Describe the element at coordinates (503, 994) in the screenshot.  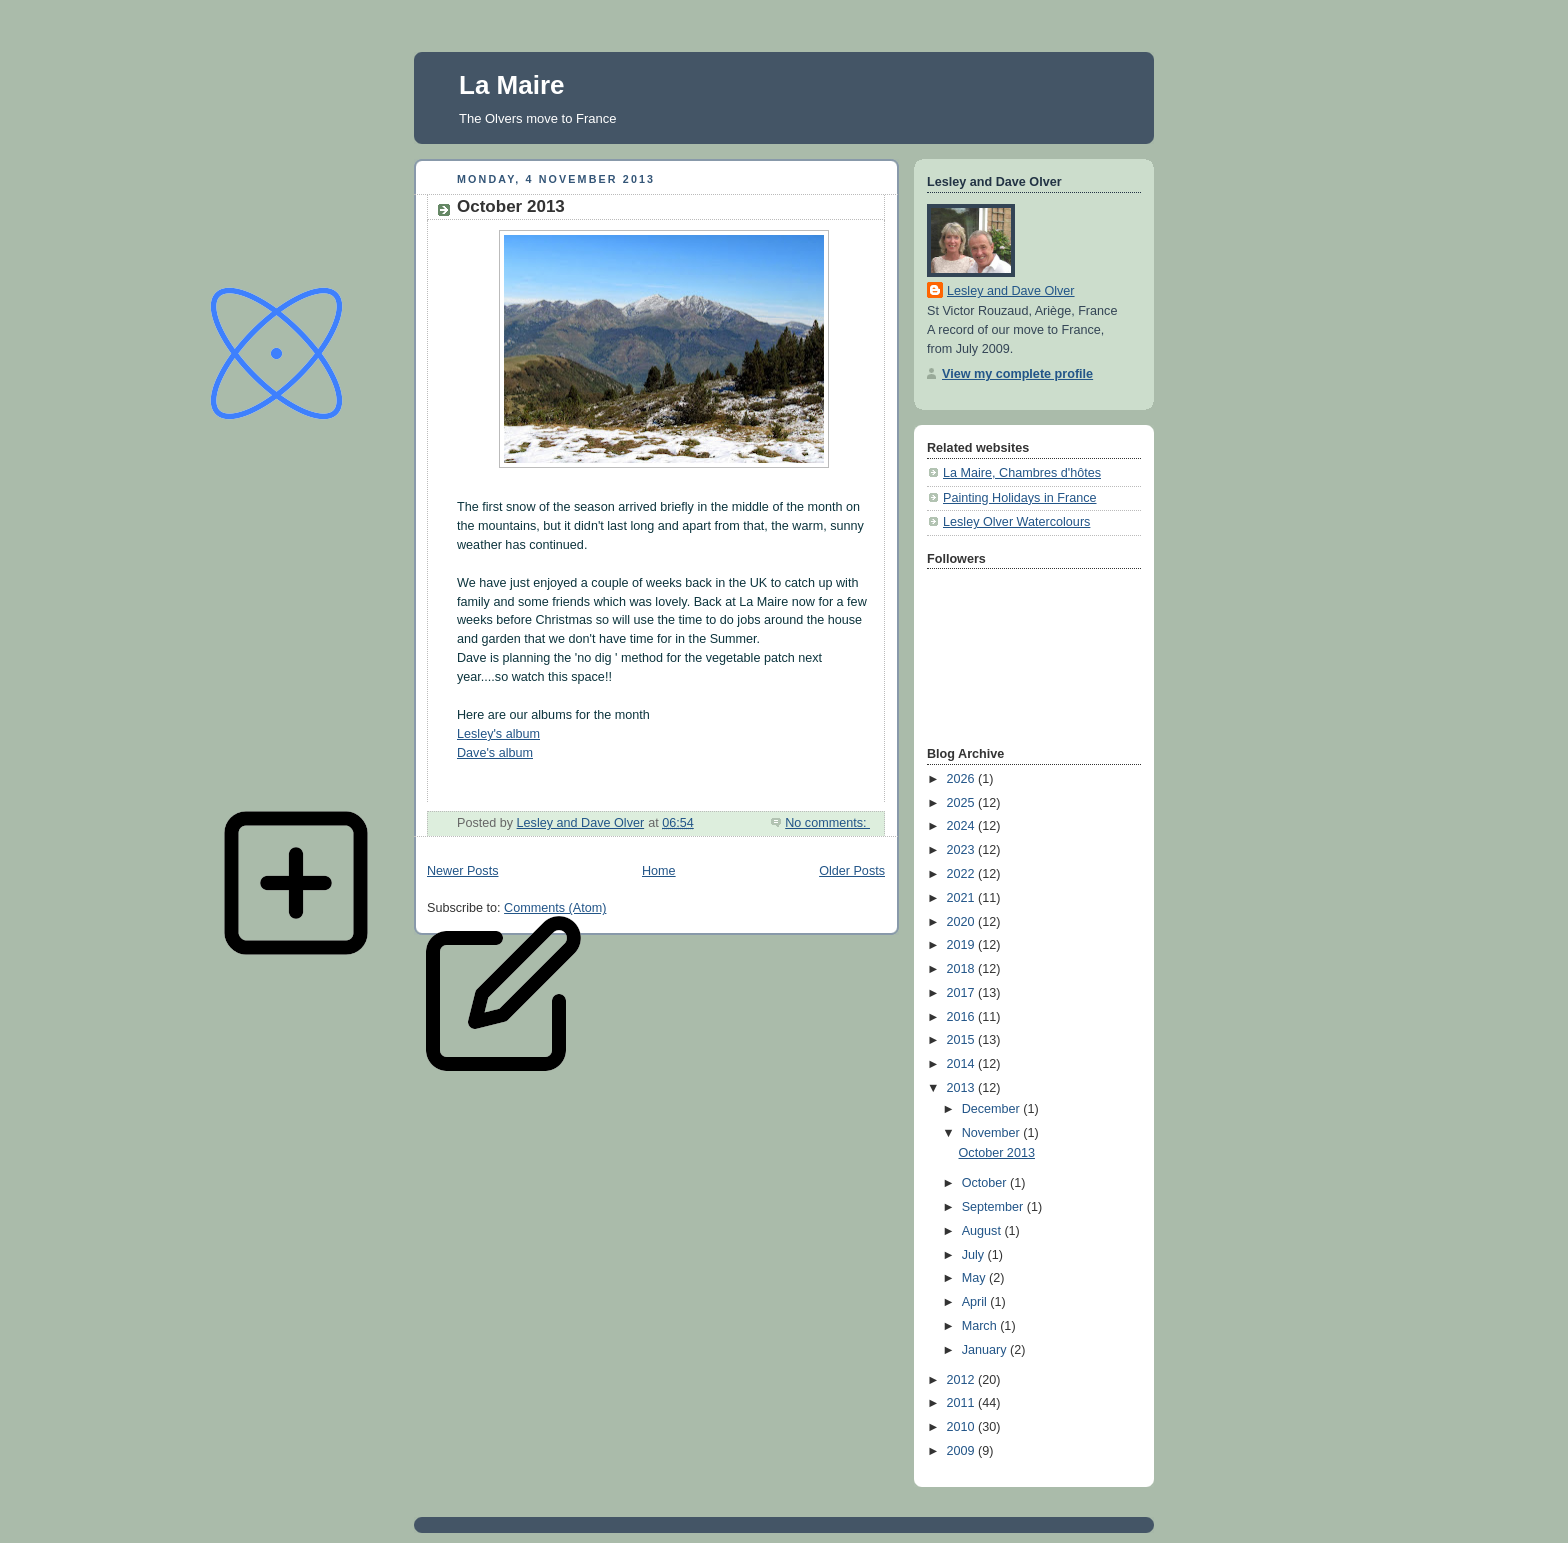
I see `edit or modify content` at that location.